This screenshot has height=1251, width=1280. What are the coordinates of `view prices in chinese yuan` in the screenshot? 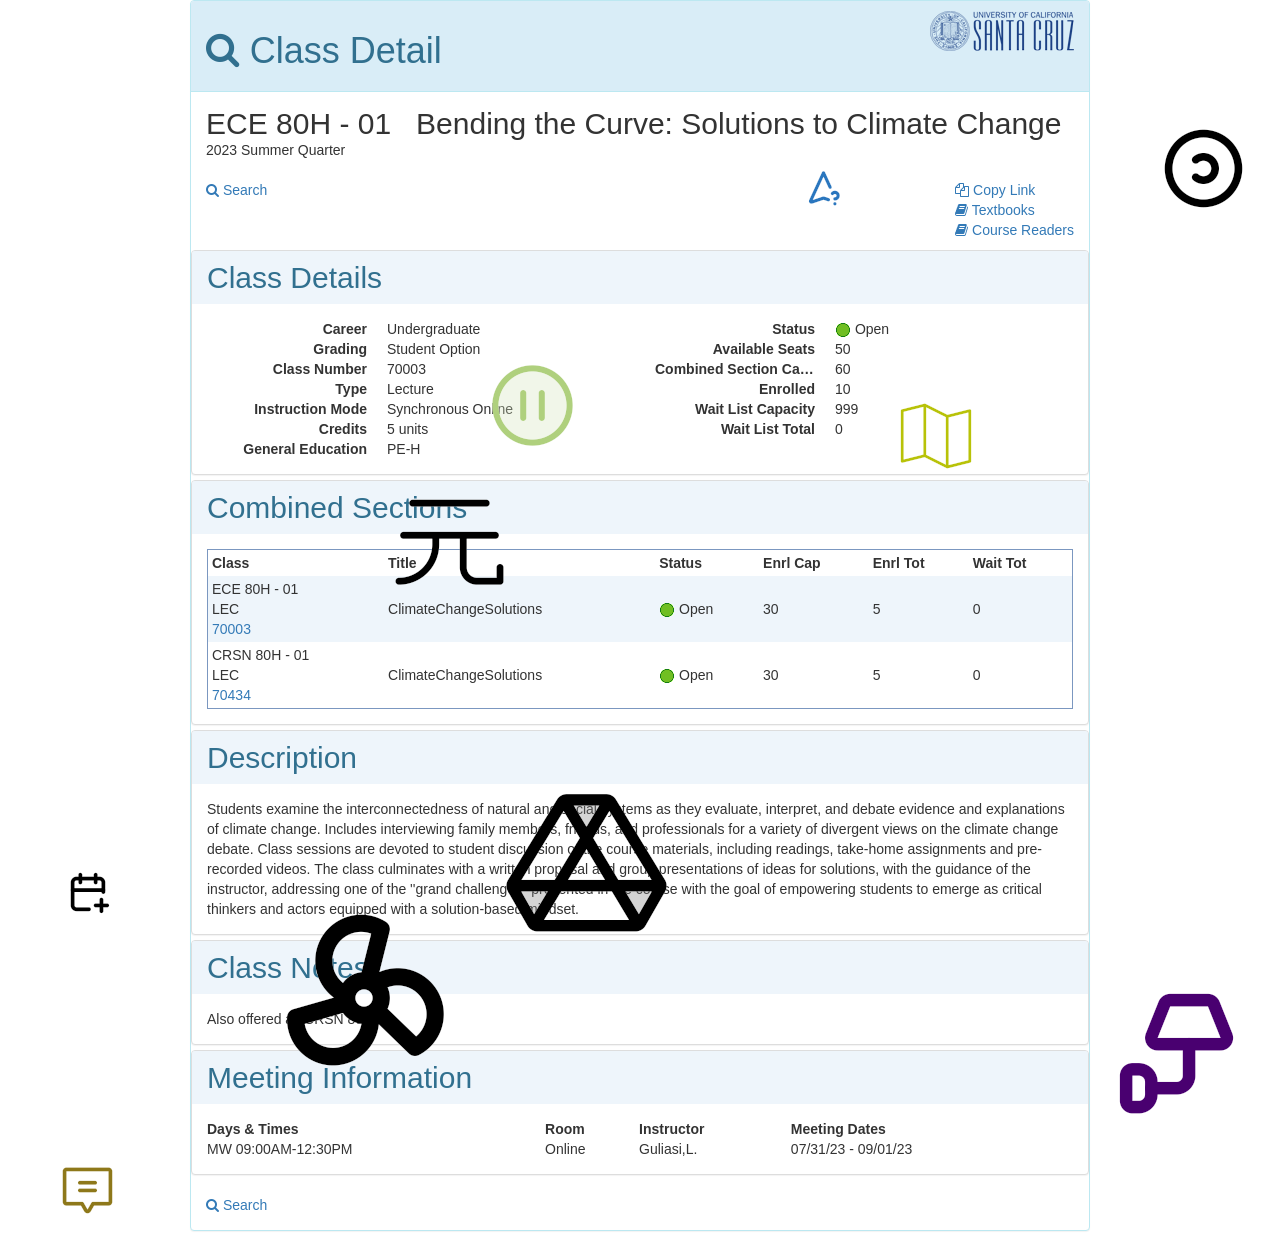 It's located at (449, 544).